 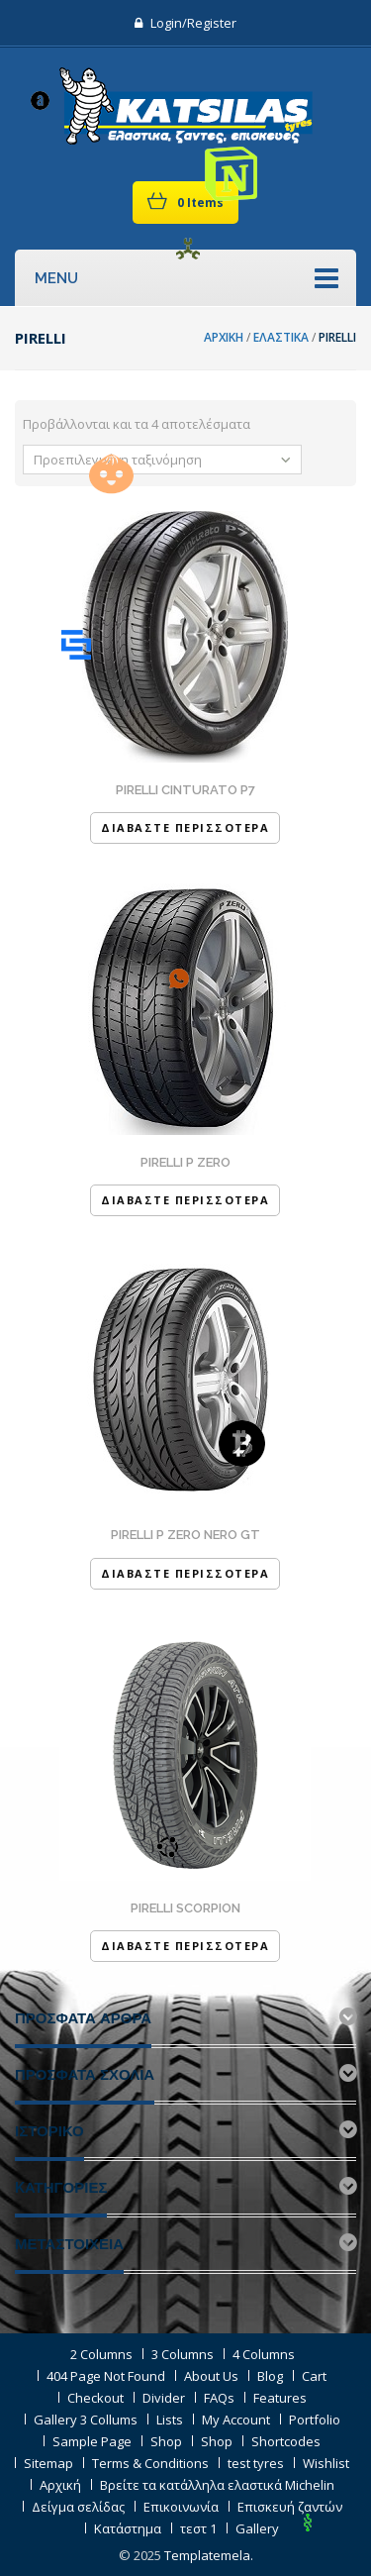 I want to click on indicates a project using the bun javascript runtime, so click(x=111, y=473).